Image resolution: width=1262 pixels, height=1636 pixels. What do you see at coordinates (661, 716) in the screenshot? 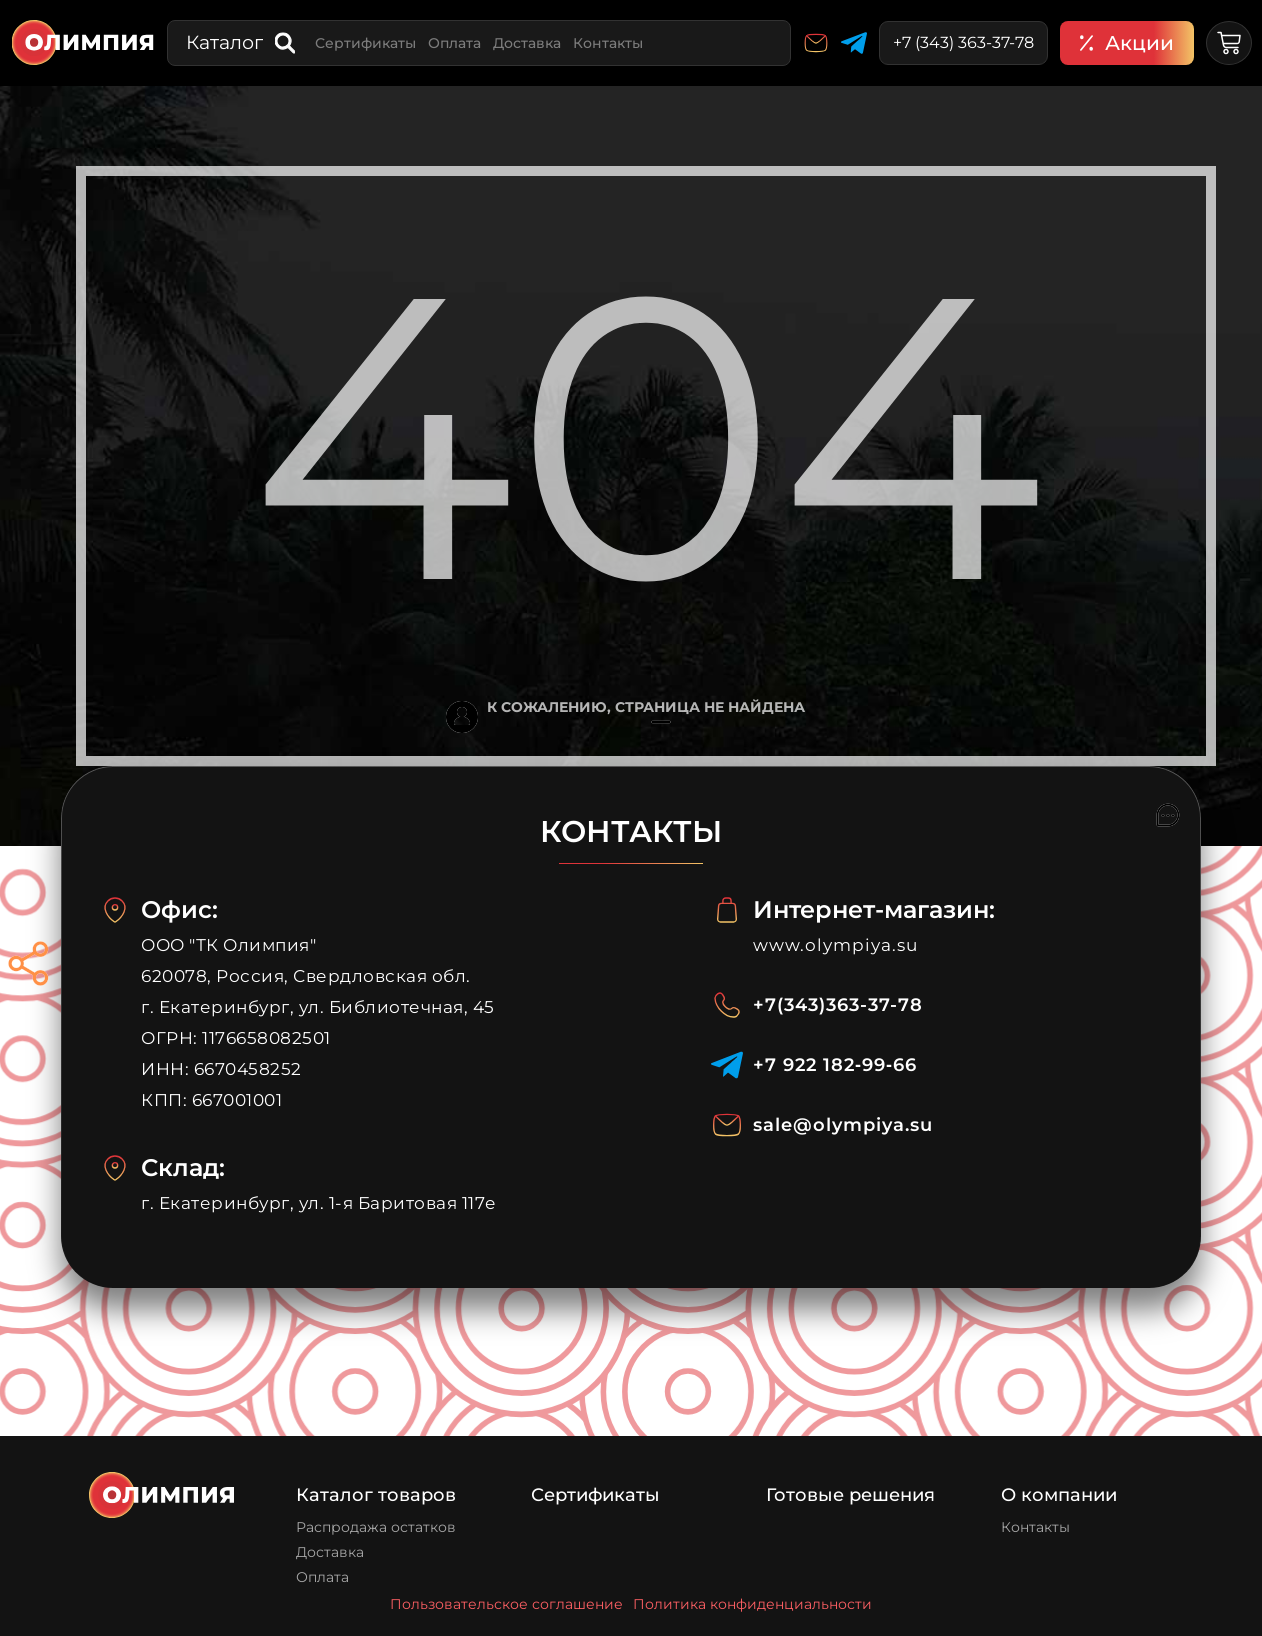
I see `minimize the current window` at bounding box center [661, 716].